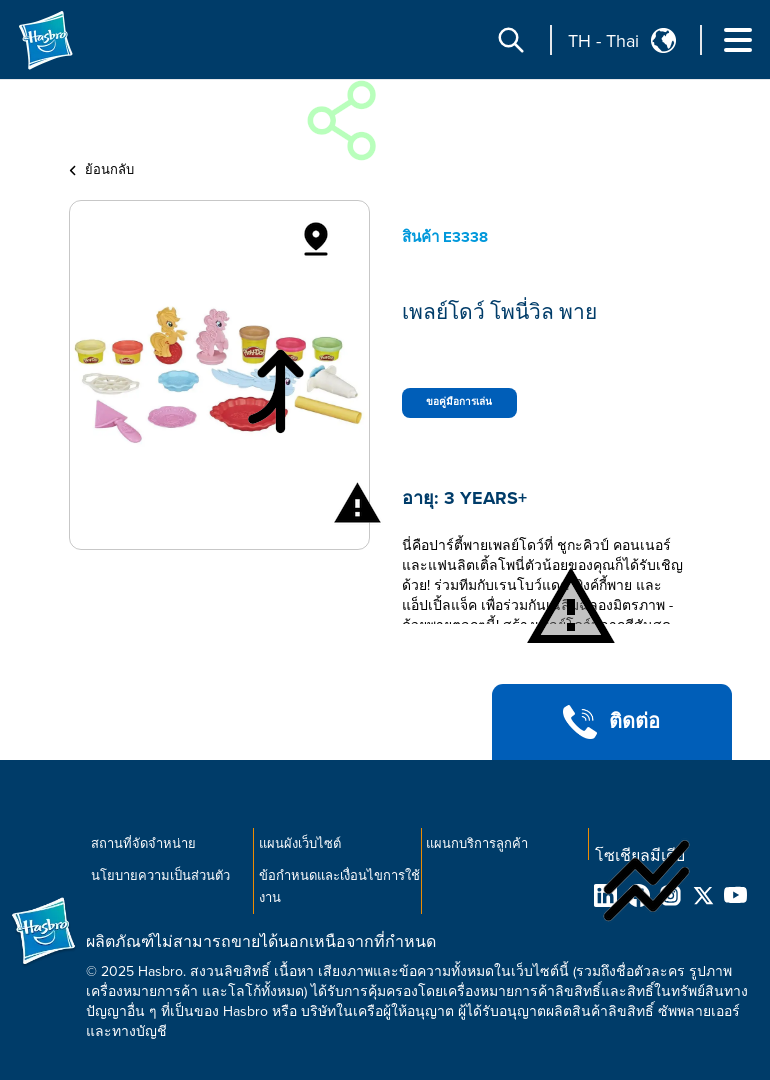  What do you see at coordinates (571, 607) in the screenshot?
I see `indicates a warning or caution state` at bounding box center [571, 607].